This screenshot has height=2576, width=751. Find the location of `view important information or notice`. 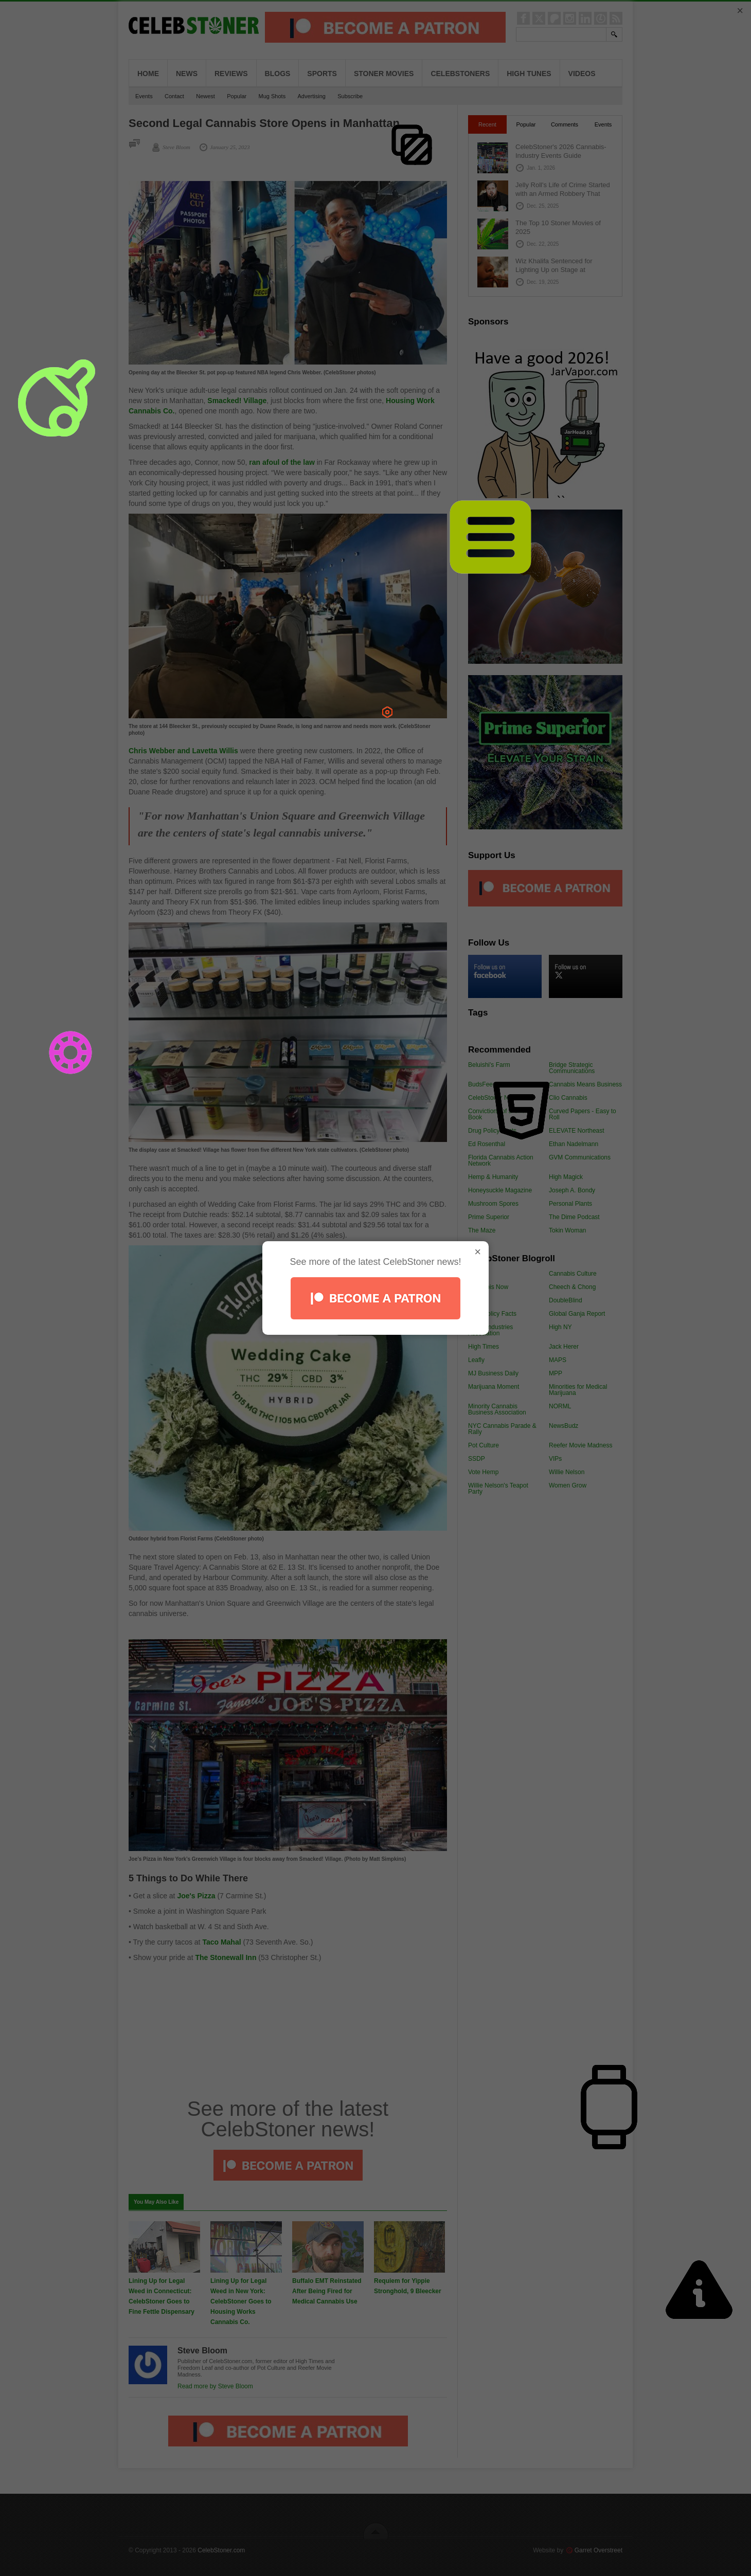

view important information or notice is located at coordinates (699, 2292).